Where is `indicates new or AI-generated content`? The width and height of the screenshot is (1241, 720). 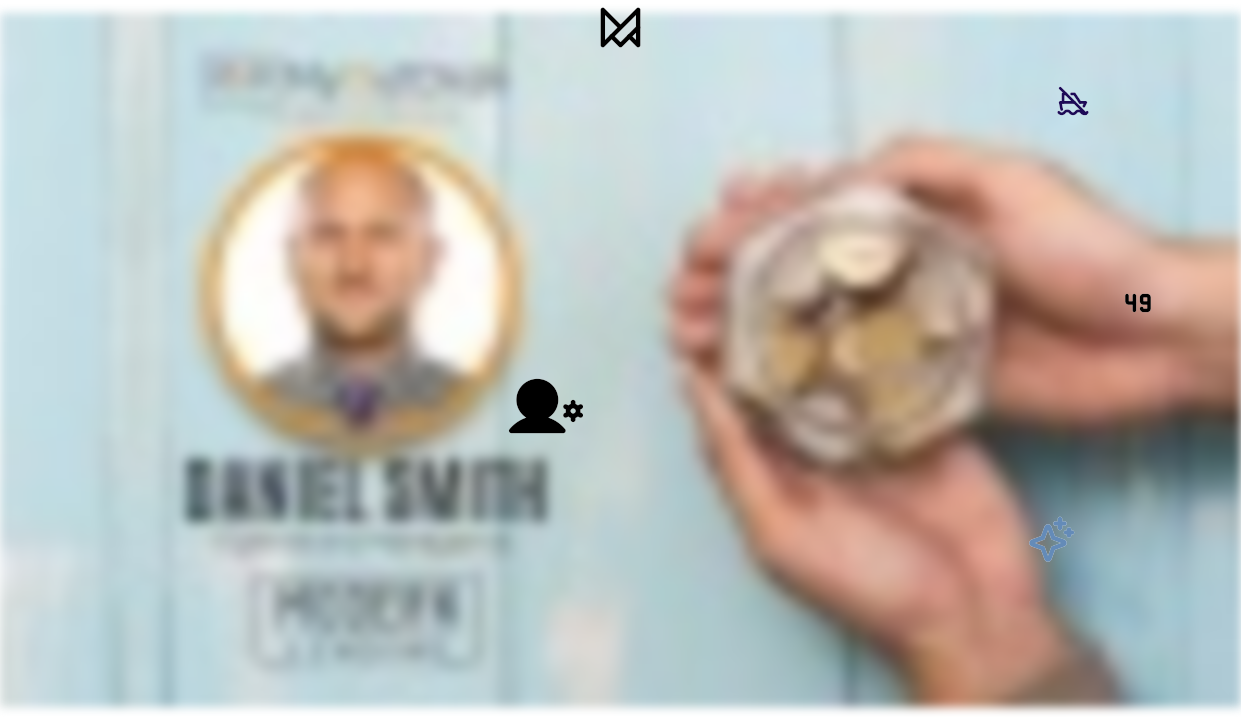
indicates new or AI-generated content is located at coordinates (1051, 540).